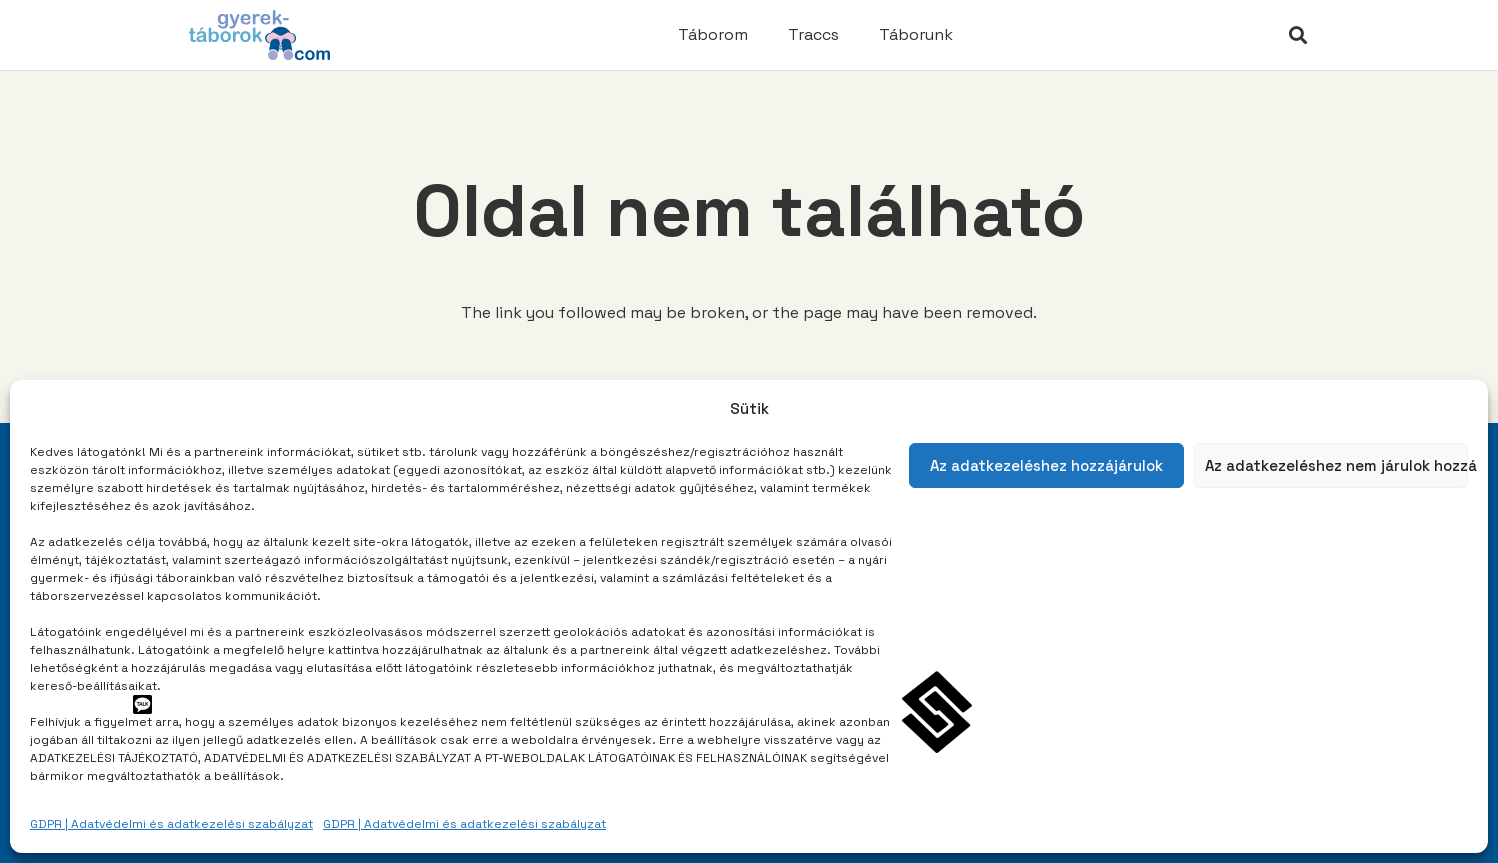  What do you see at coordinates (142, 704) in the screenshot?
I see `open KakaoTalk messaging app` at bounding box center [142, 704].